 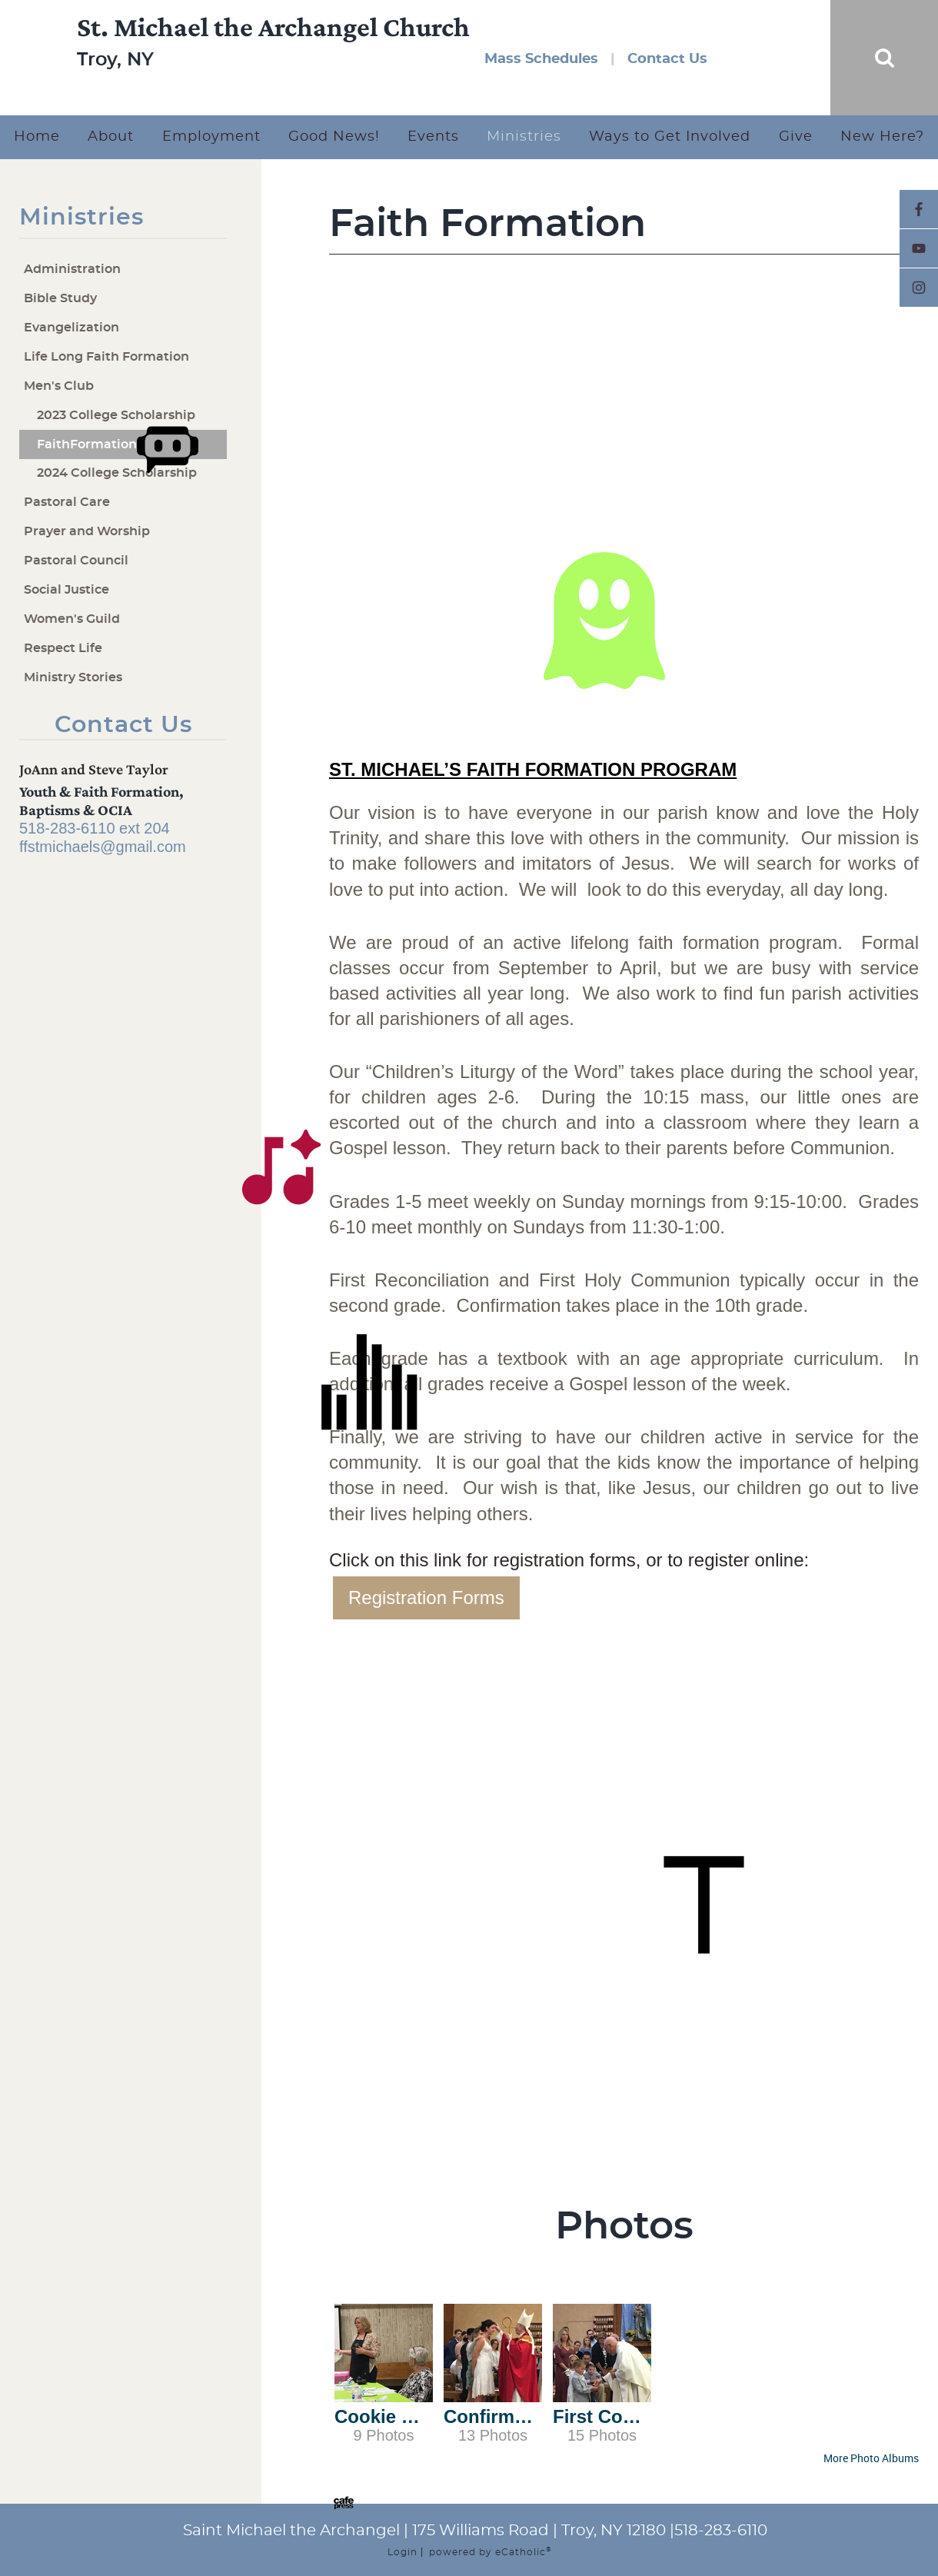 I want to click on view grouped bar chart data, so click(x=371, y=1384).